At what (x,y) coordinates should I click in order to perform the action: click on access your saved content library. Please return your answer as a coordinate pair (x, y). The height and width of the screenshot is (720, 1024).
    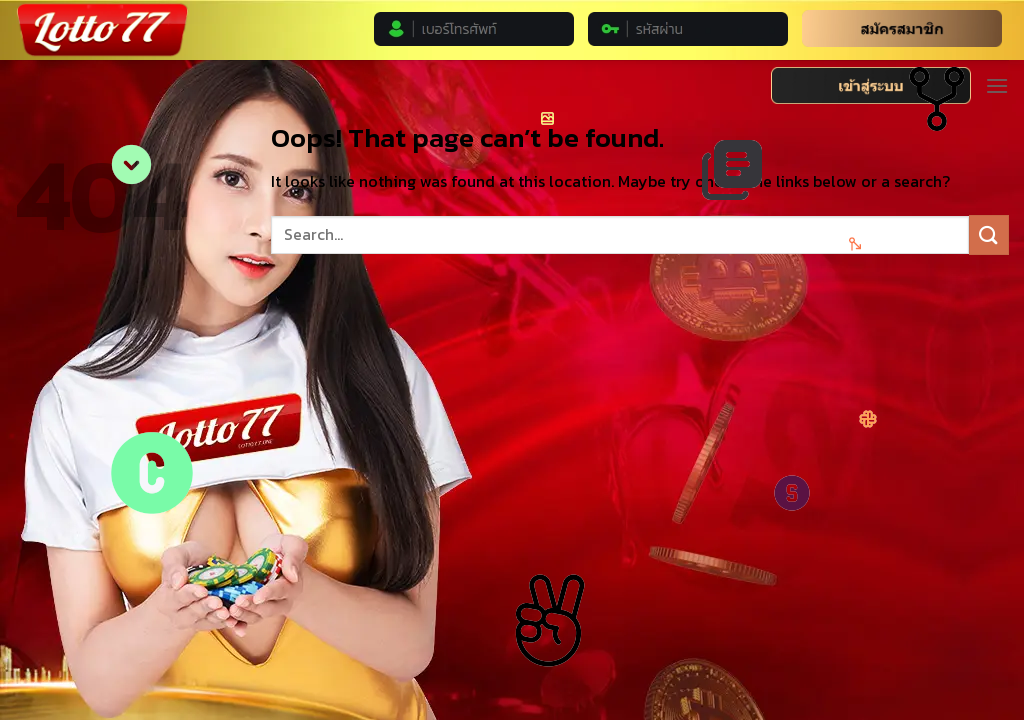
    Looking at the image, I should click on (732, 170).